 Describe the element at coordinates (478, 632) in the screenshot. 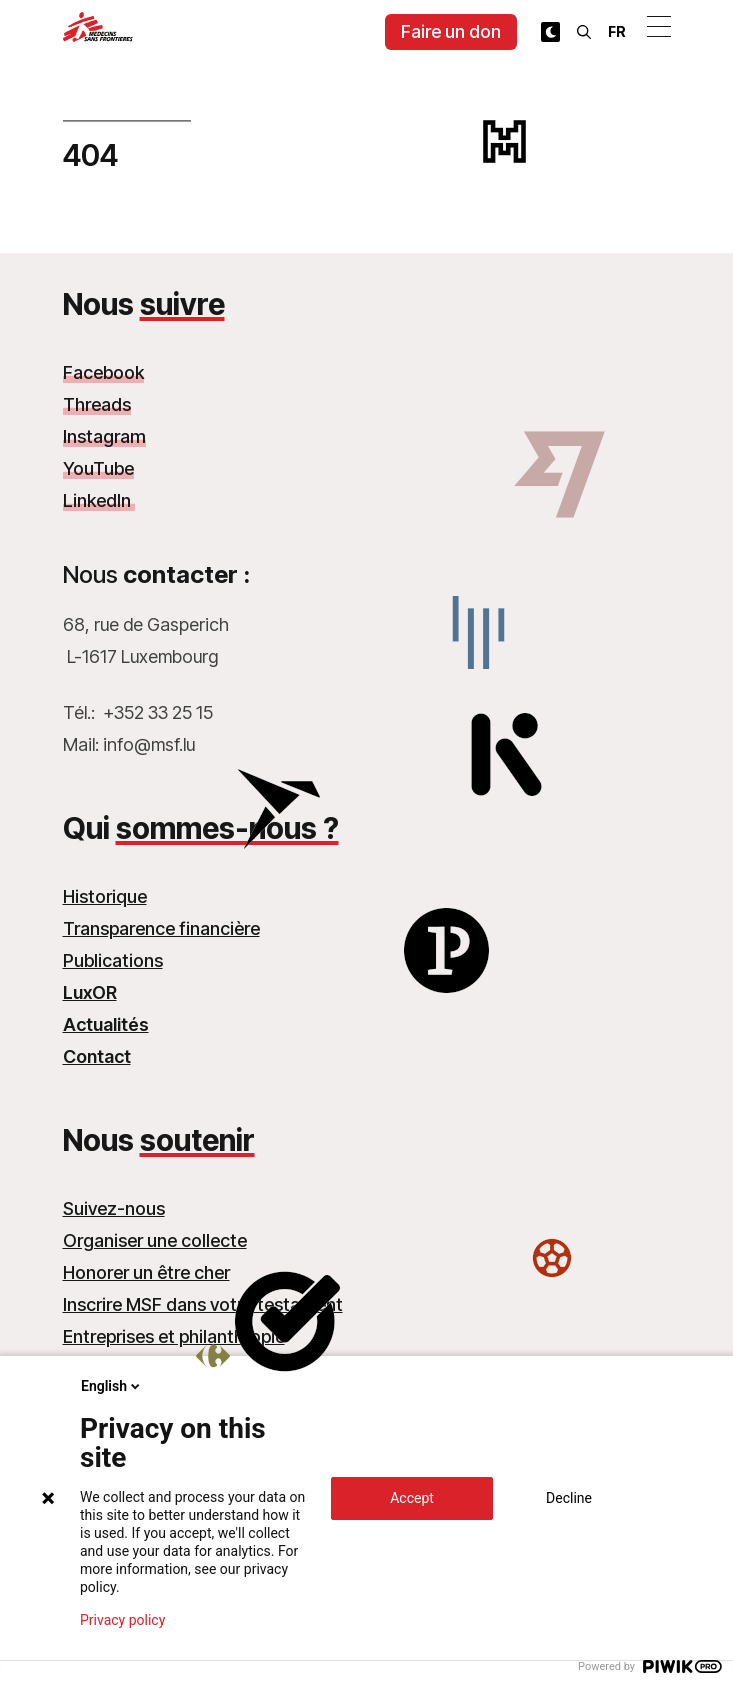

I see `open gitter chat application` at that location.